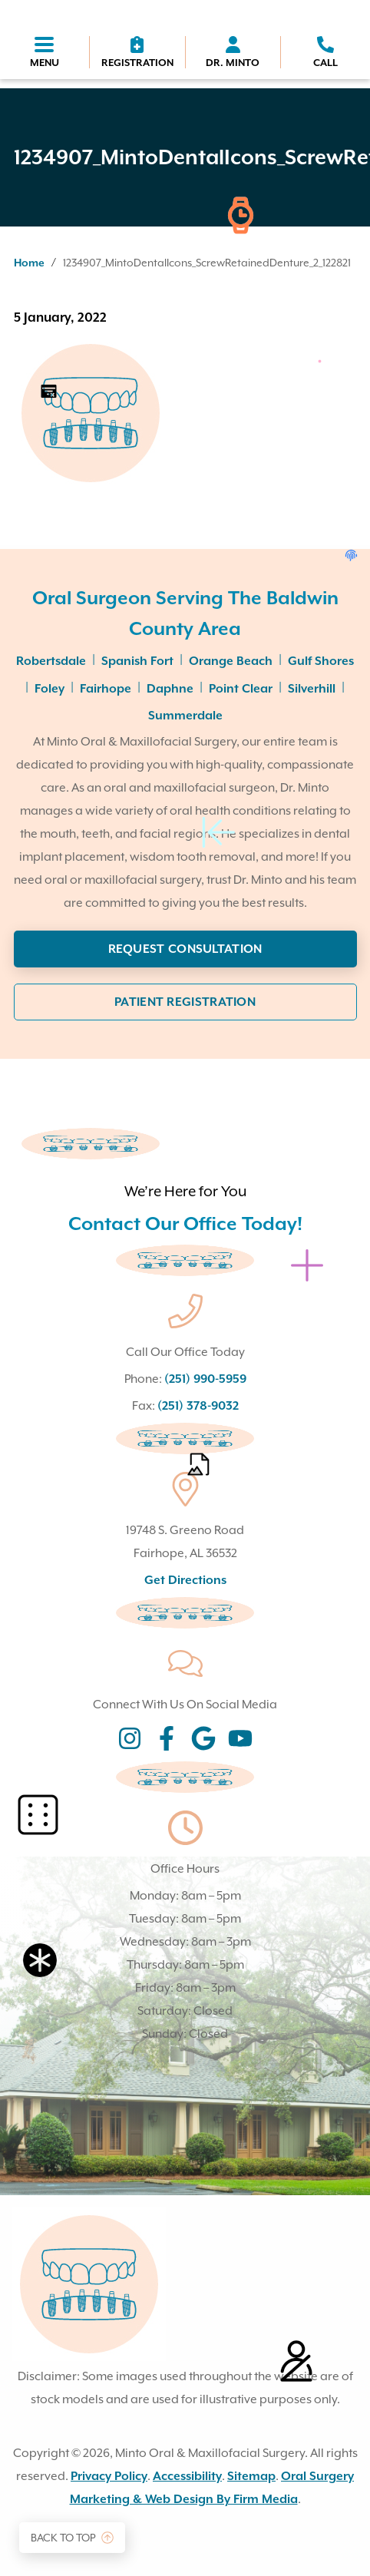 The height and width of the screenshot is (2576, 370). What do you see at coordinates (307, 1265) in the screenshot?
I see `add a new item` at bounding box center [307, 1265].